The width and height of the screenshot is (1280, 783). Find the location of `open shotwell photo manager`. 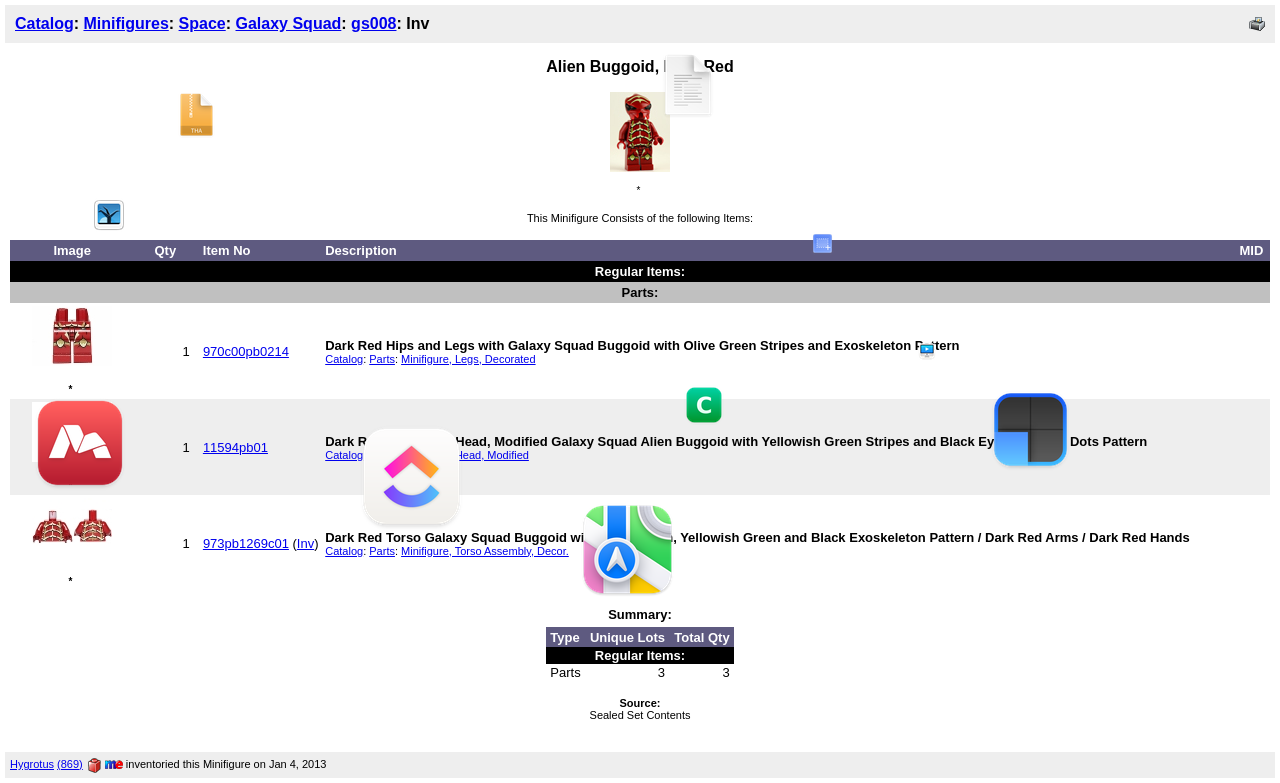

open shotwell photo manager is located at coordinates (109, 215).